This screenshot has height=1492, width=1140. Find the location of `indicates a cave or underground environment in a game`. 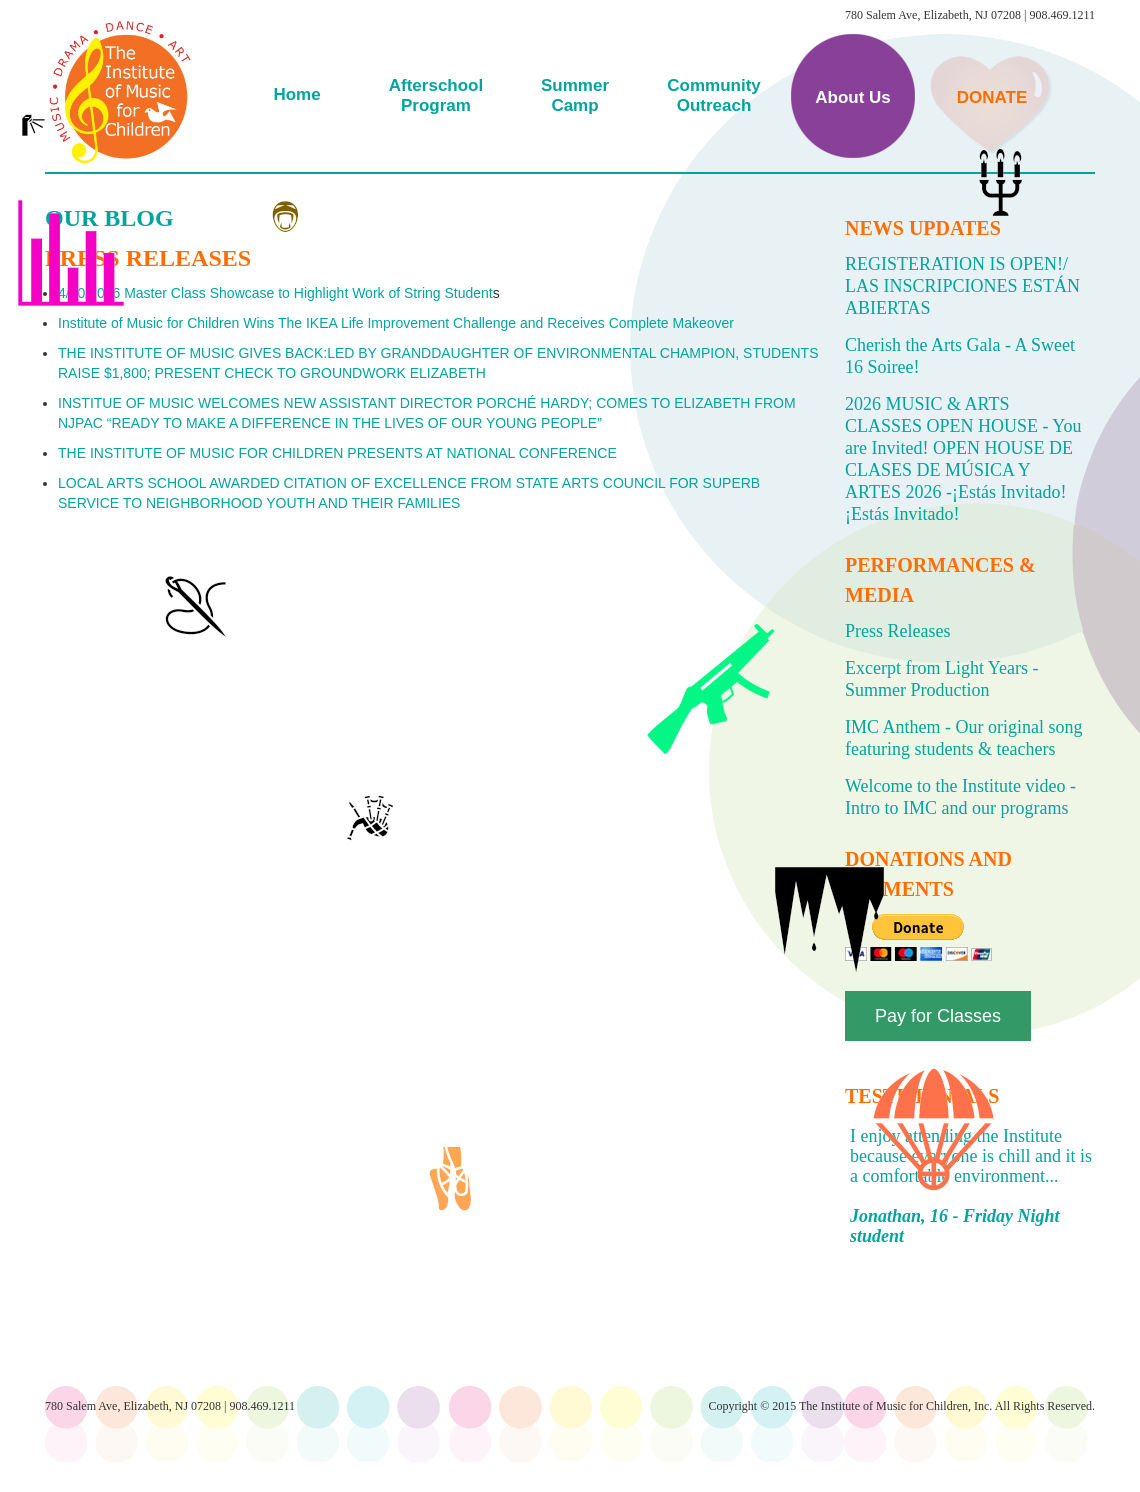

indicates a cave or underground environment in a game is located at coordinates (829, 921).